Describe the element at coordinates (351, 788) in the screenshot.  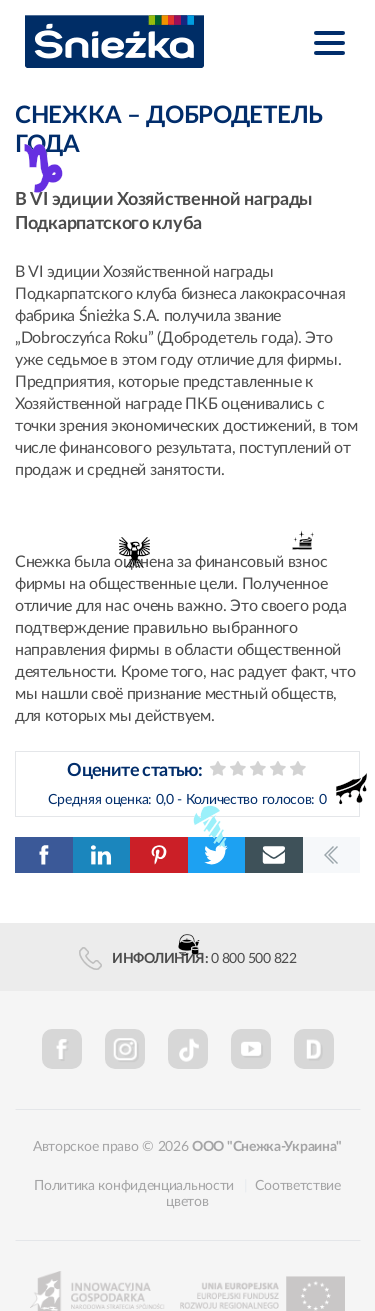
I see `indicates a critical hit or bleeding damage effect` at that location.